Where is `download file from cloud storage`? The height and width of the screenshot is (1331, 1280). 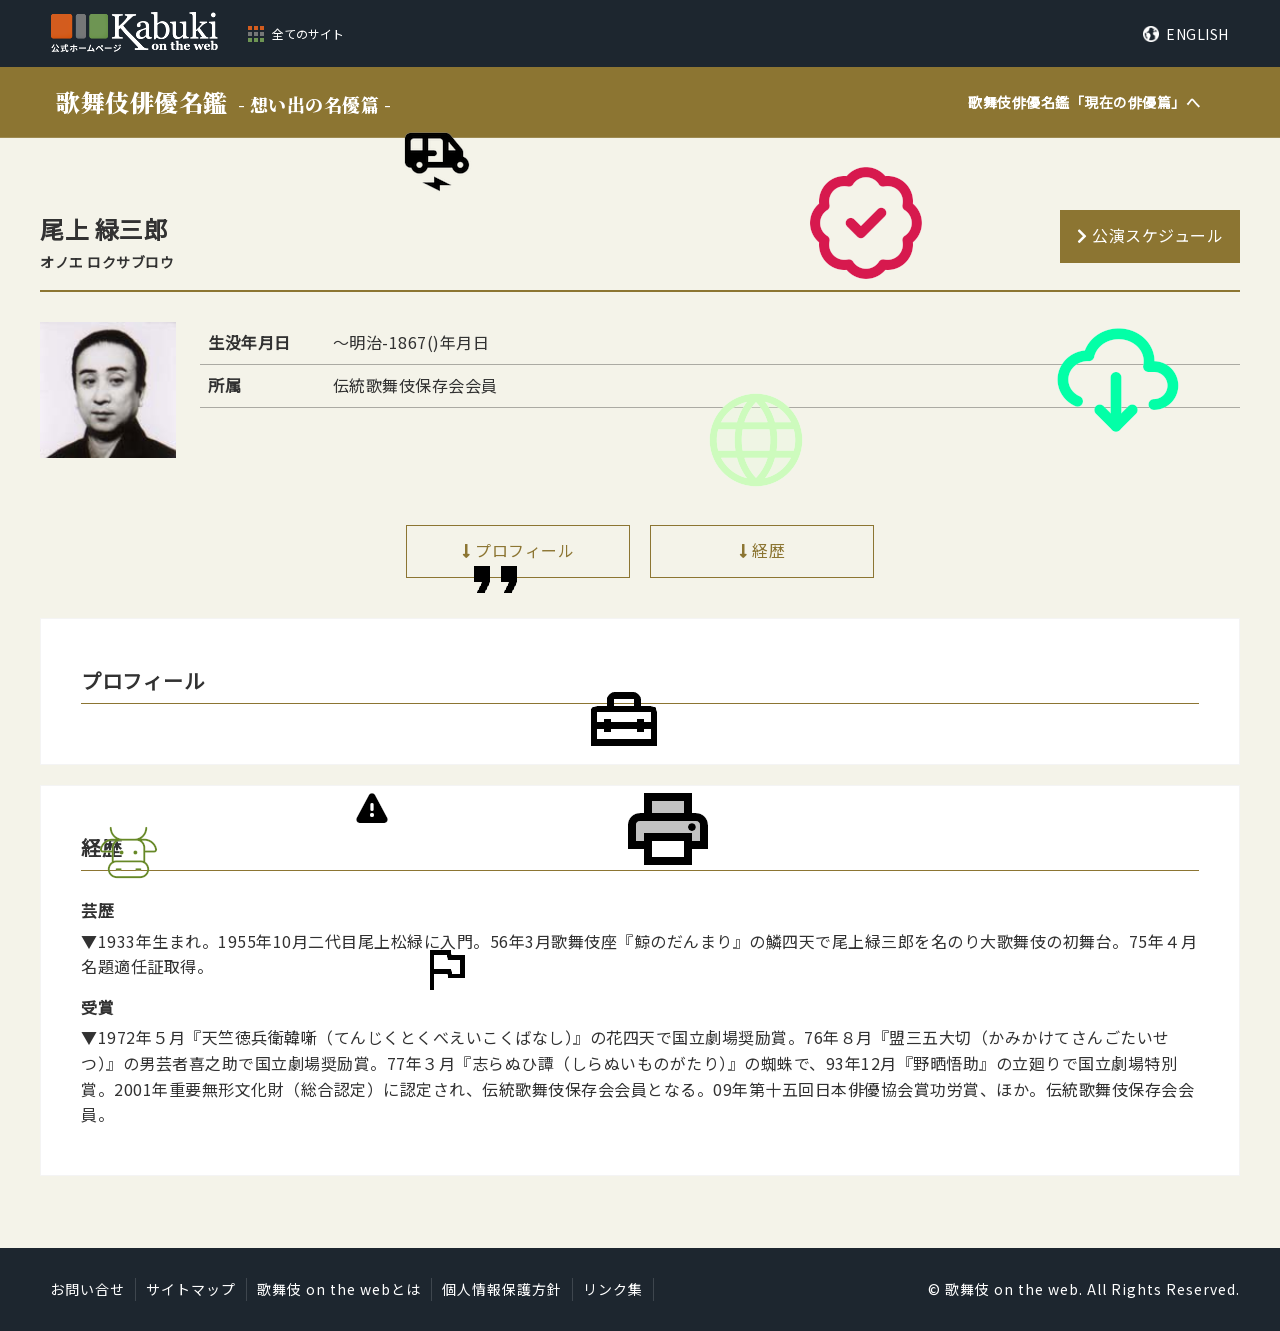 download file from cloud storage is located at coordinates (1116, 372).